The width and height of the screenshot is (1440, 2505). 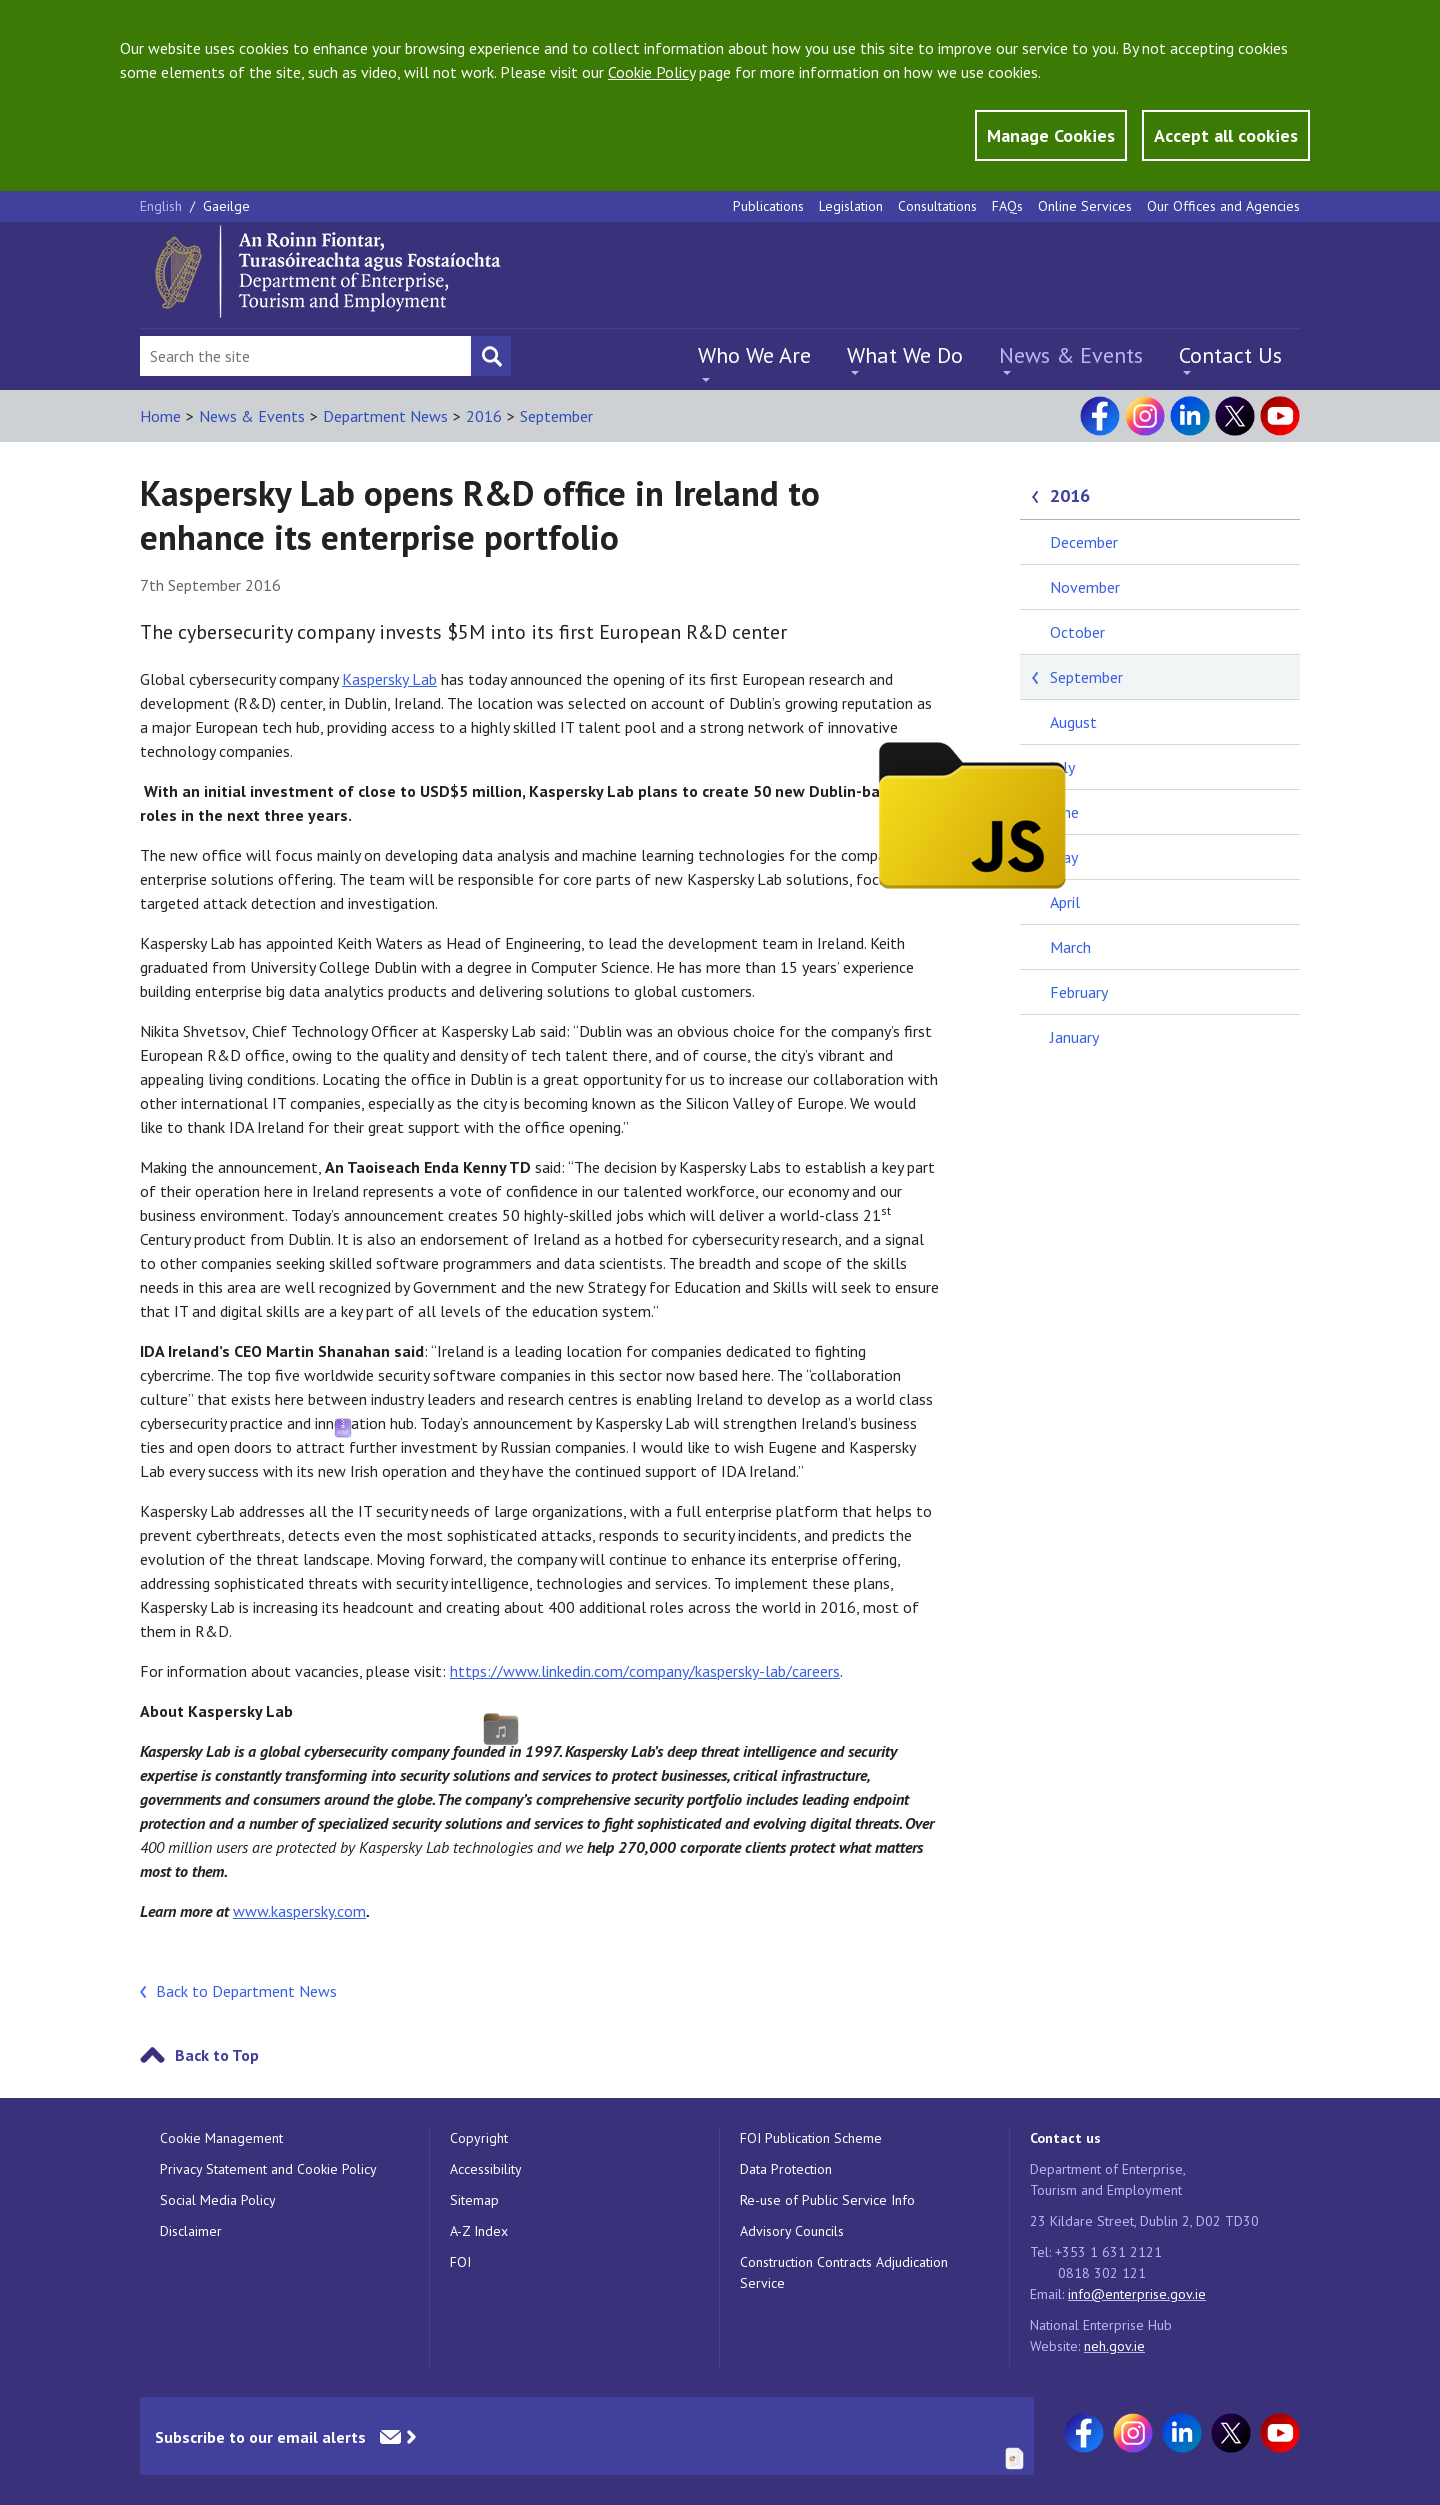 I want to click on open folder containing javascript files, so click(x=971, y=820).